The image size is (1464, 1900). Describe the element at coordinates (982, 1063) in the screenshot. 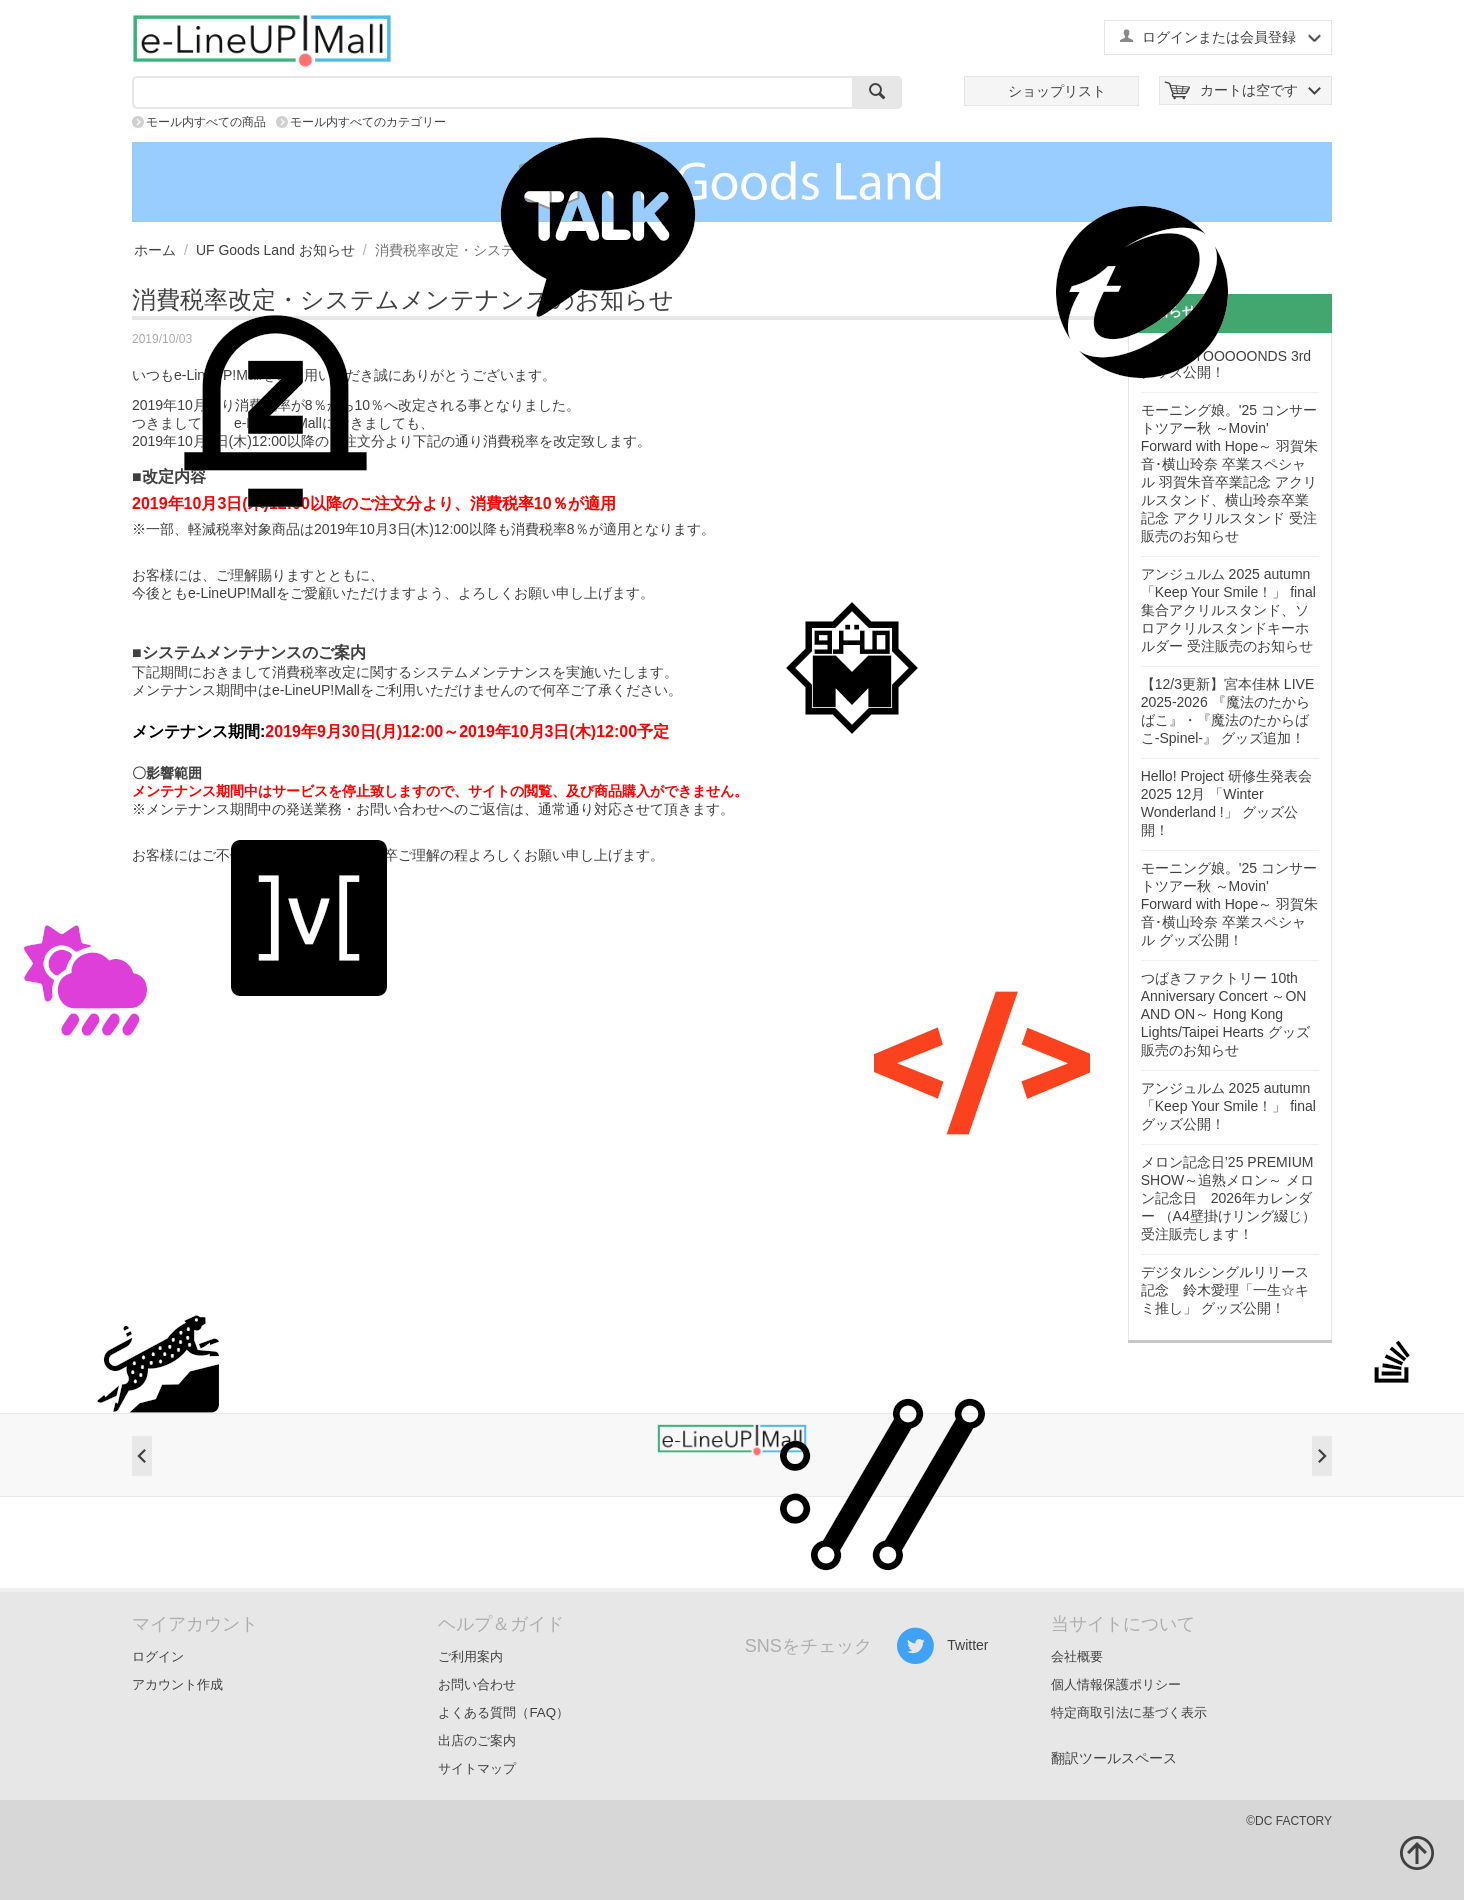

I see `htmx library or framework logo` at that location.